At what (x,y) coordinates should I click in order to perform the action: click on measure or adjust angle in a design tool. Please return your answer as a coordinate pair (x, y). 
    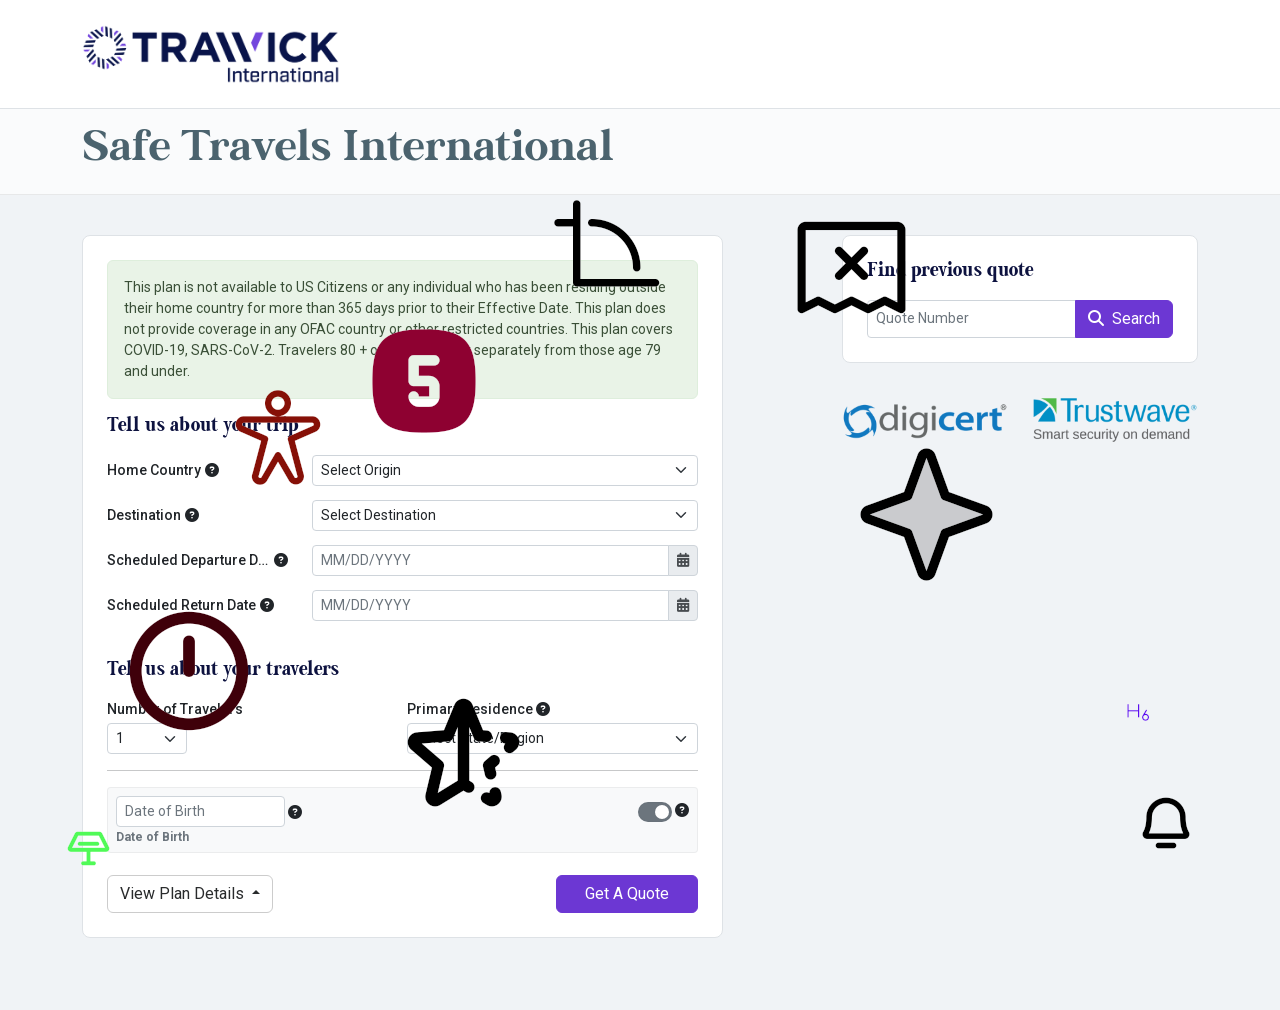
    Looking at the image, I should click on (603, 249).